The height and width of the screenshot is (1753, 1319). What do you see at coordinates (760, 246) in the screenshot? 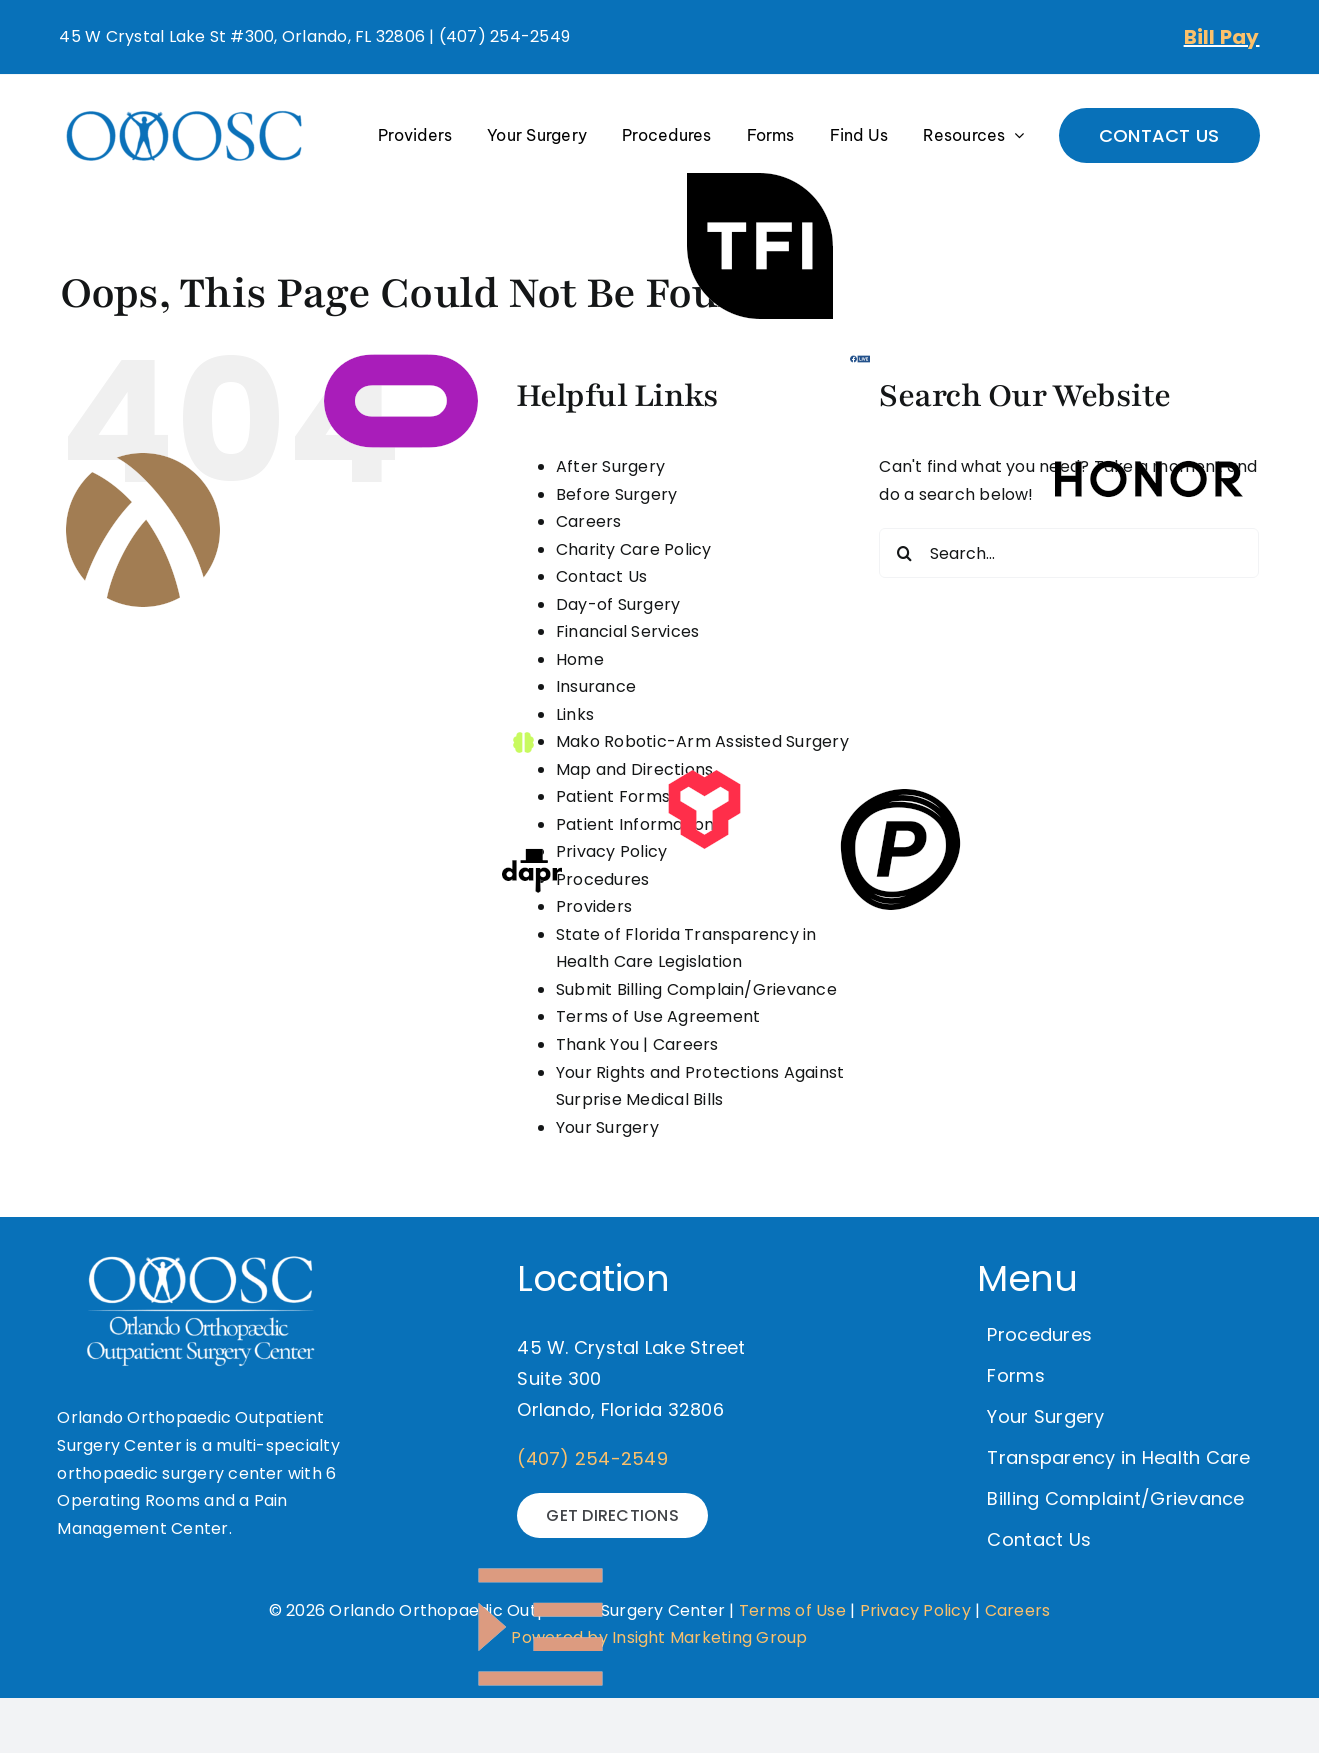
I see `open transport for ireland app or website` at bounding box center [760, 246].